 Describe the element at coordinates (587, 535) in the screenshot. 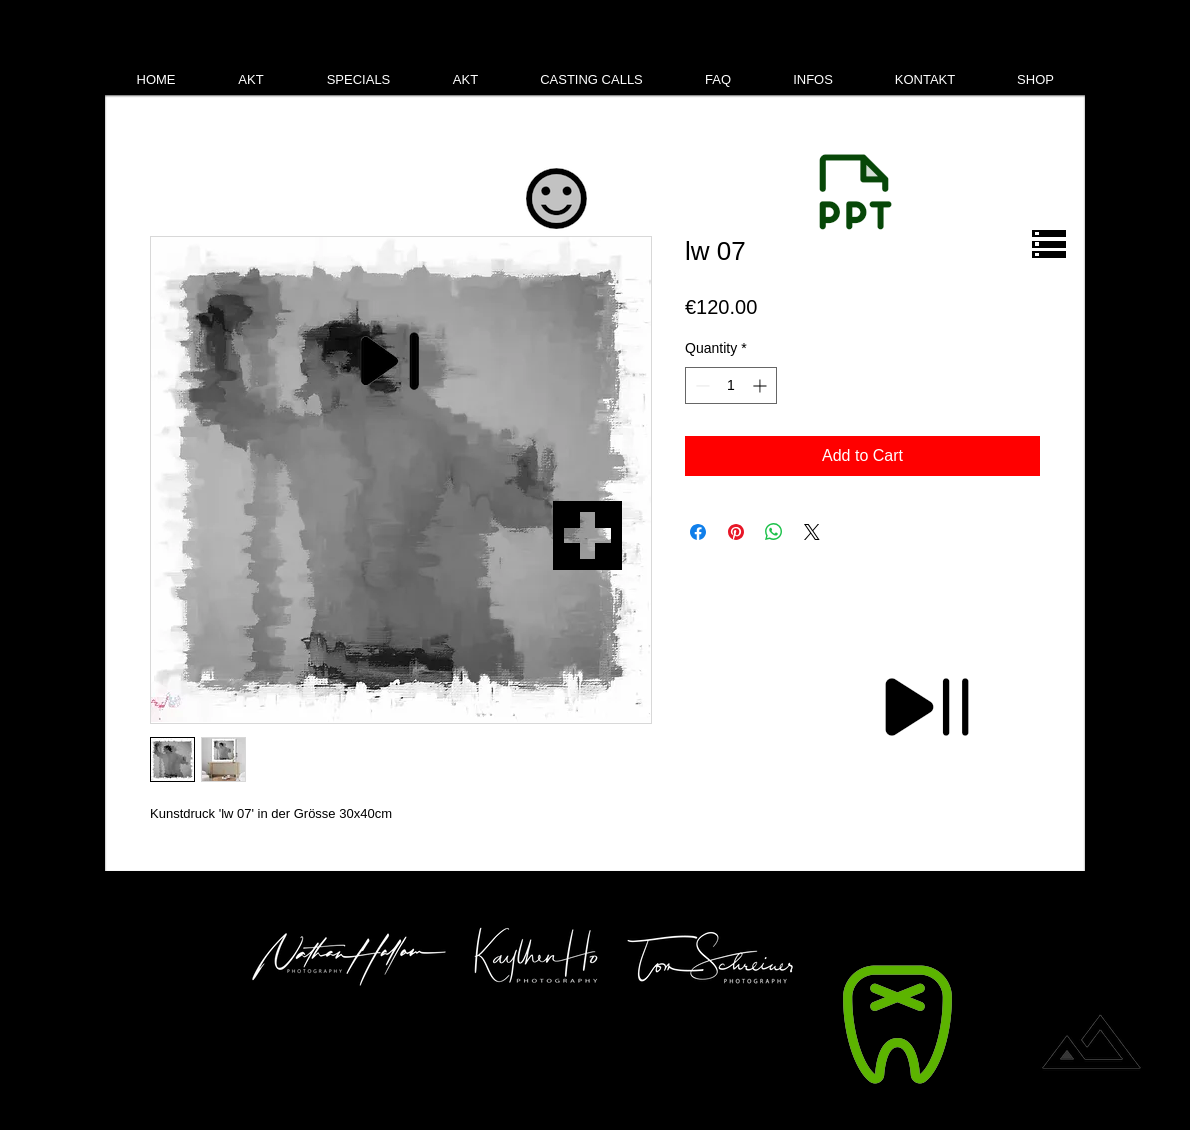

I see `find nearby hospitals or medical facilities` at that location.